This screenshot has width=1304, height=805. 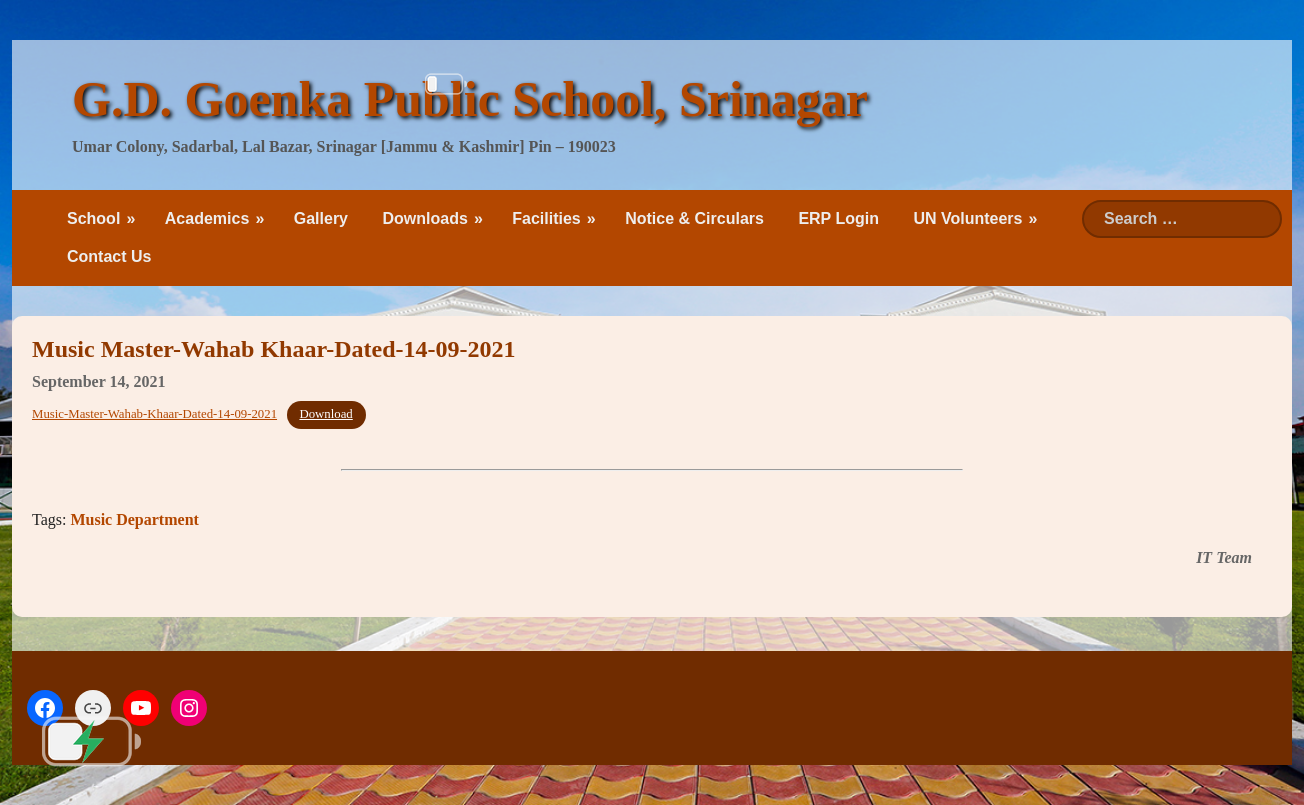 What do you see at coordinates (91, 741) in the screenshot?
I see `battery at 40% and currently charging` at bounding box center [91, 741].